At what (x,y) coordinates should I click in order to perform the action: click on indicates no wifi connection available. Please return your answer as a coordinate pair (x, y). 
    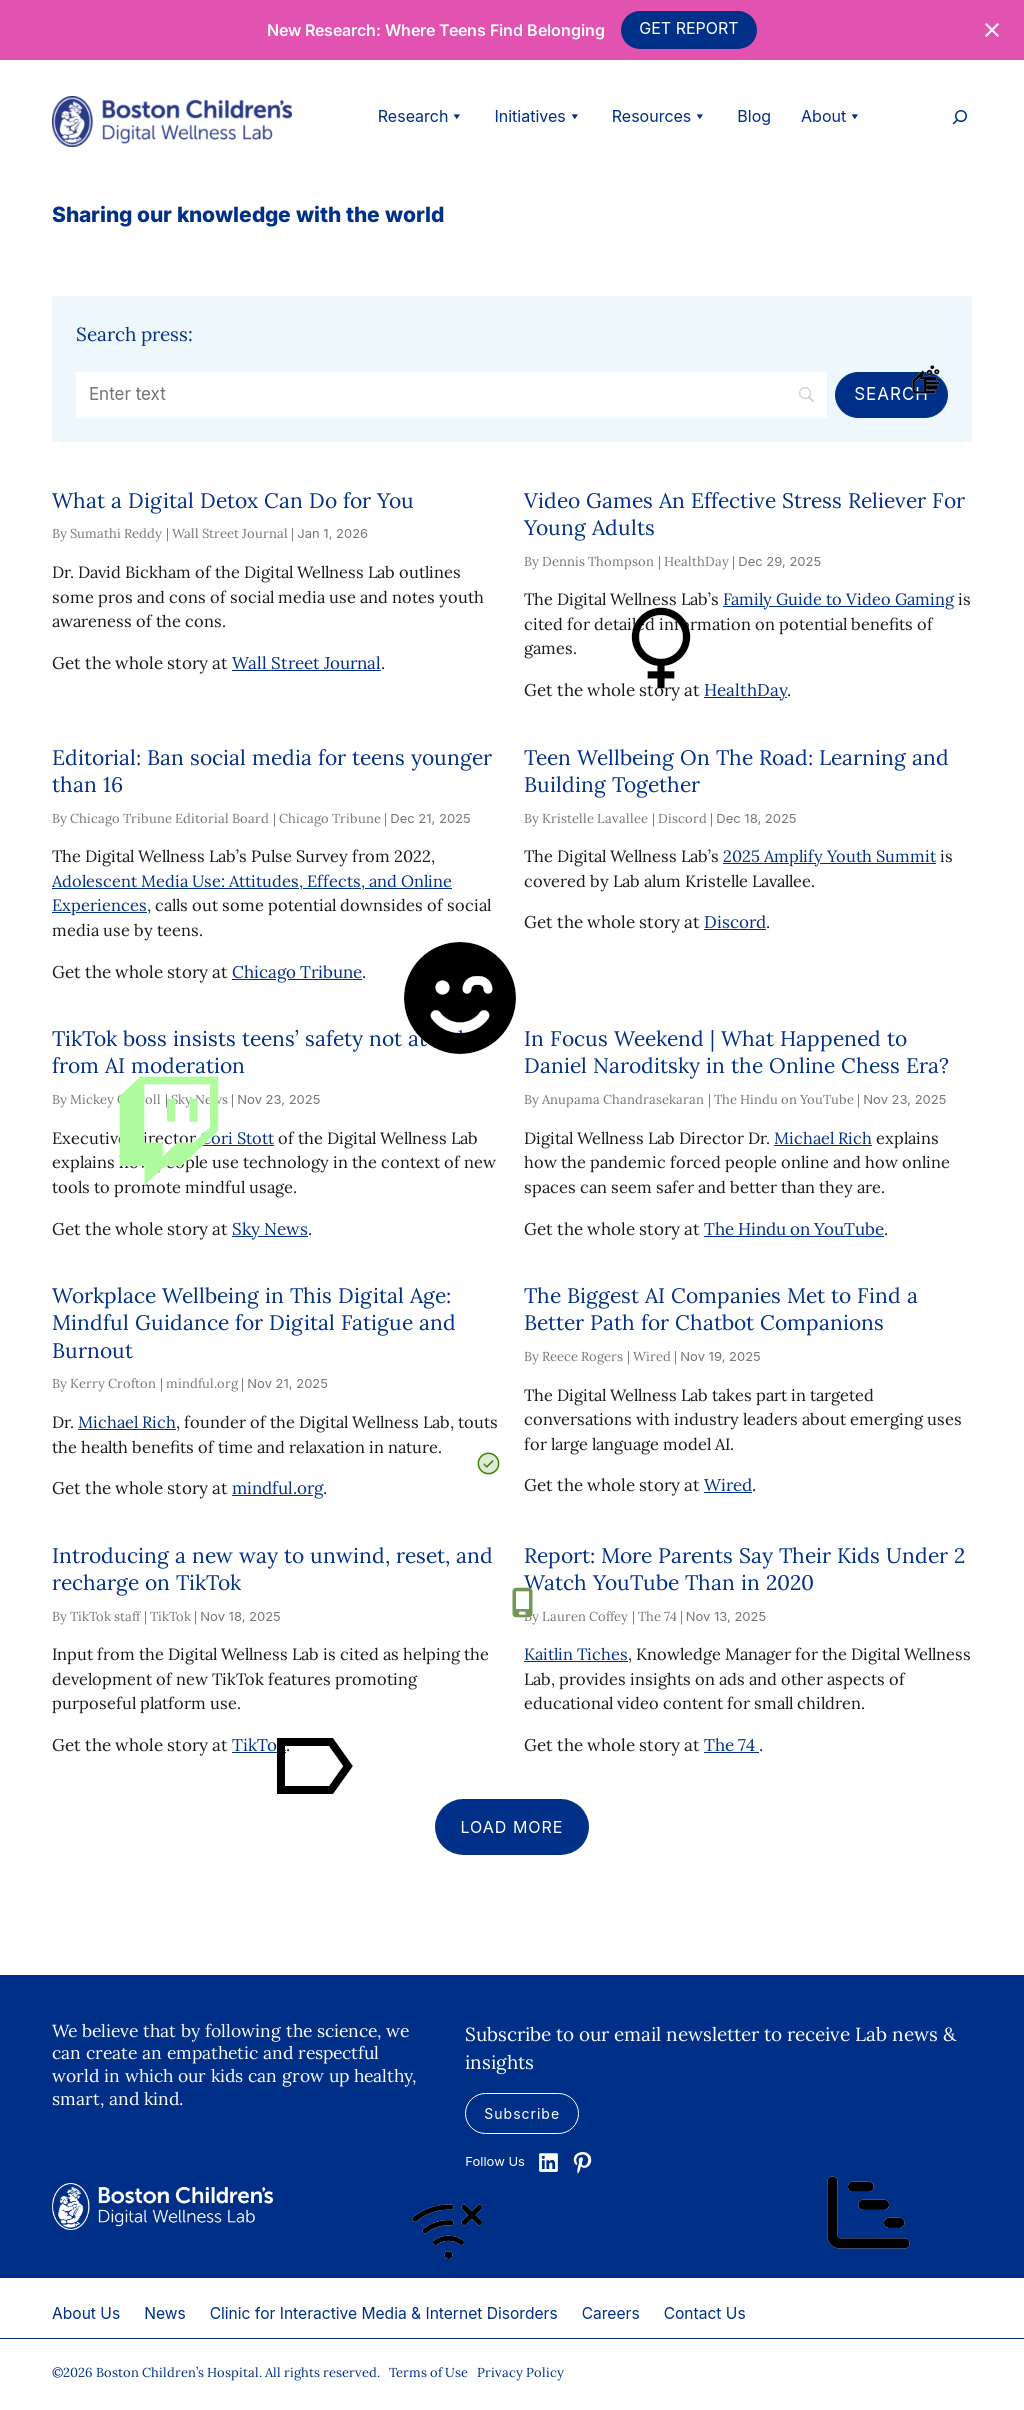
    Looking at the image, I should click on (448, 2230).